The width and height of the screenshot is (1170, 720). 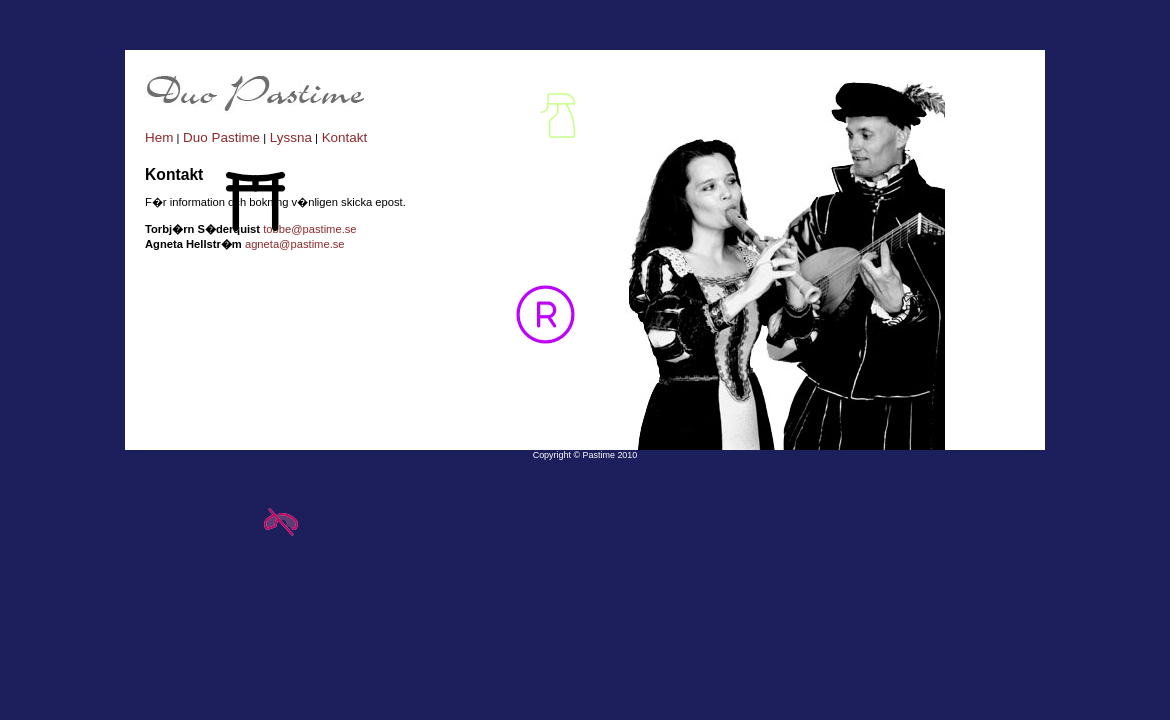 What do you see at coordinates (559, 115) in the screenshot?
I see `access cleaning or household supplies` at bounding box center [559, 115].